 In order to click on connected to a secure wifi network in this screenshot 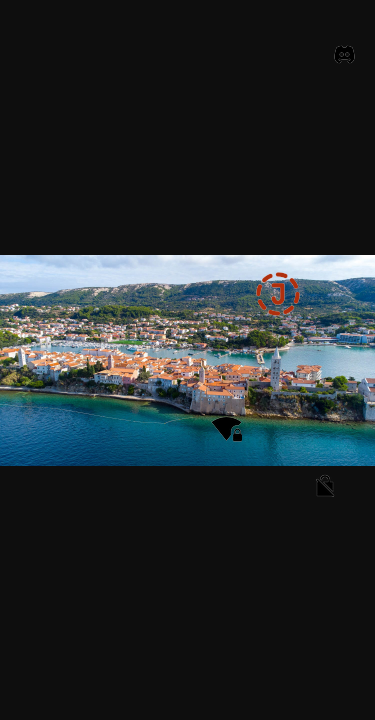, I will do `click(226, 428)`.